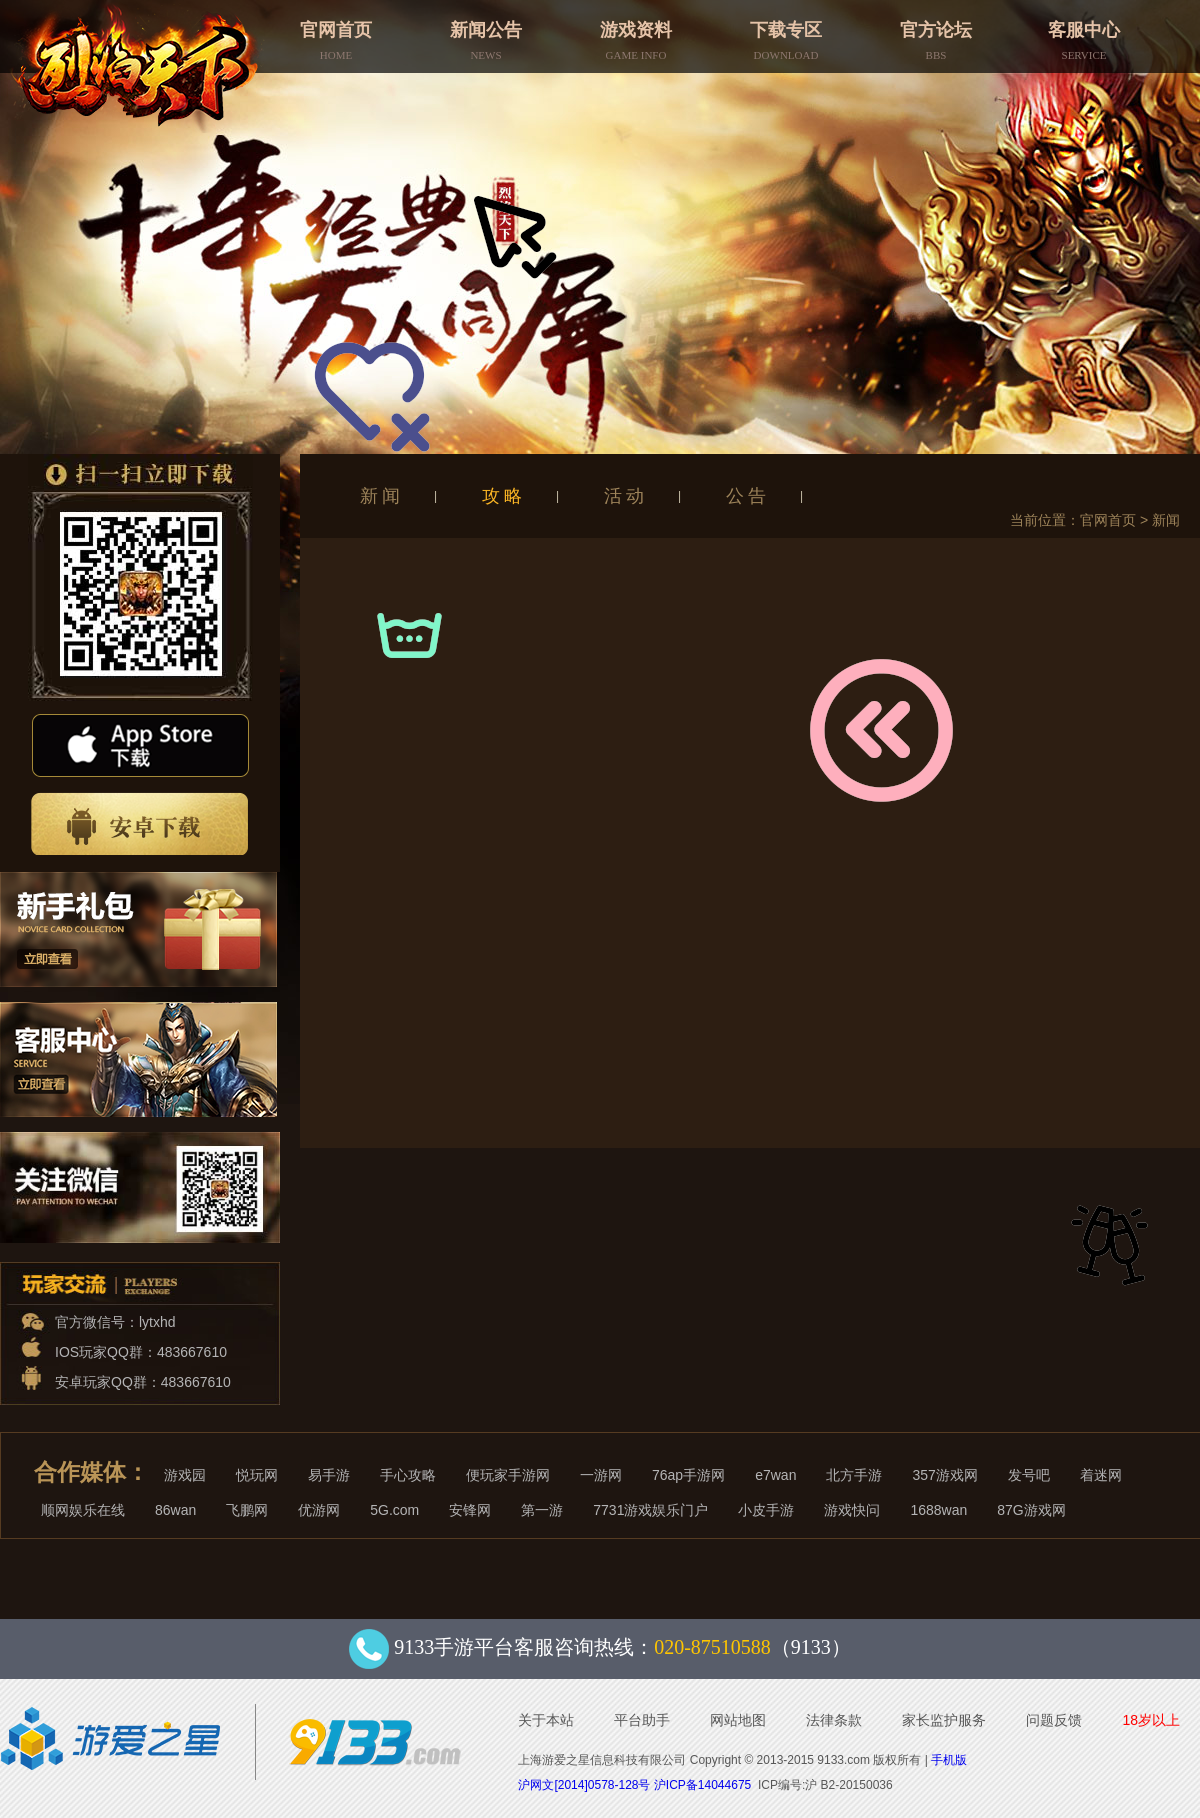 The width and height of the screenshot is (1200, 1818). What do you see at coordinates (513, 235) in the screenshot?
I see `click action confirmed` at bounding box center [513, 235].